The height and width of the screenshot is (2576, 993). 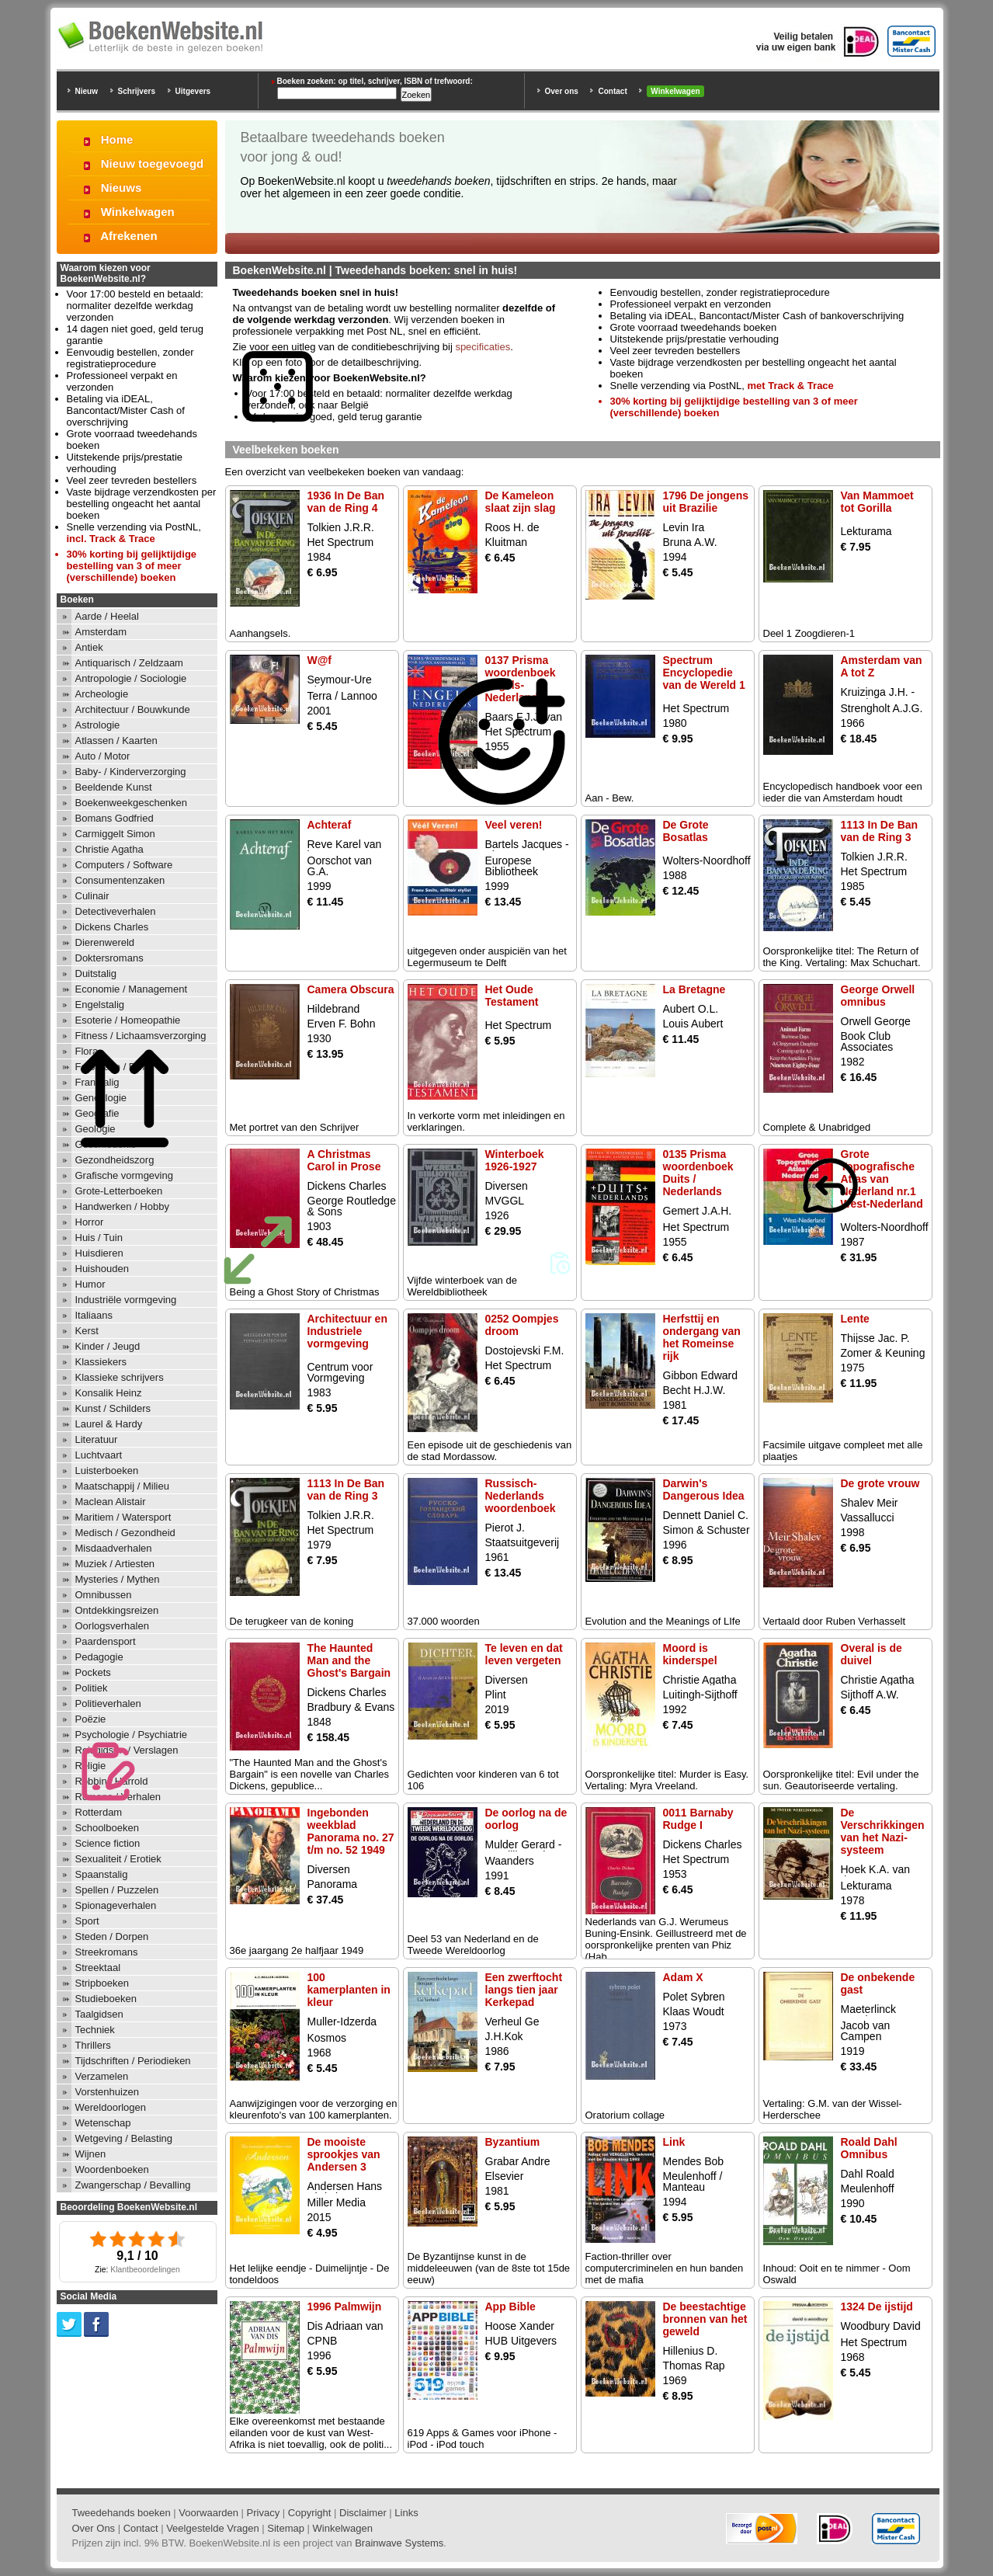 I want to click on expand to fullscreen mode, so click(x=258, y=1250).